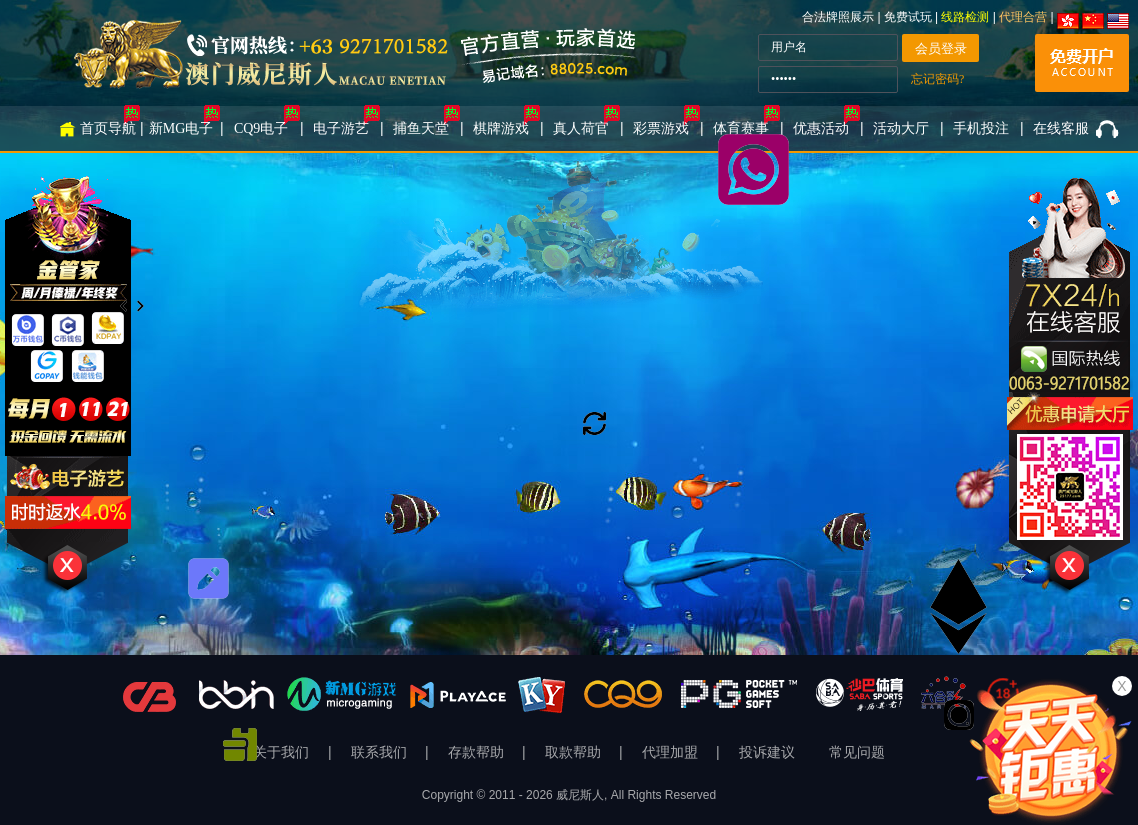 The image size is (1138, 825). I want to click on view packing or shipping status, so click(240, 744).